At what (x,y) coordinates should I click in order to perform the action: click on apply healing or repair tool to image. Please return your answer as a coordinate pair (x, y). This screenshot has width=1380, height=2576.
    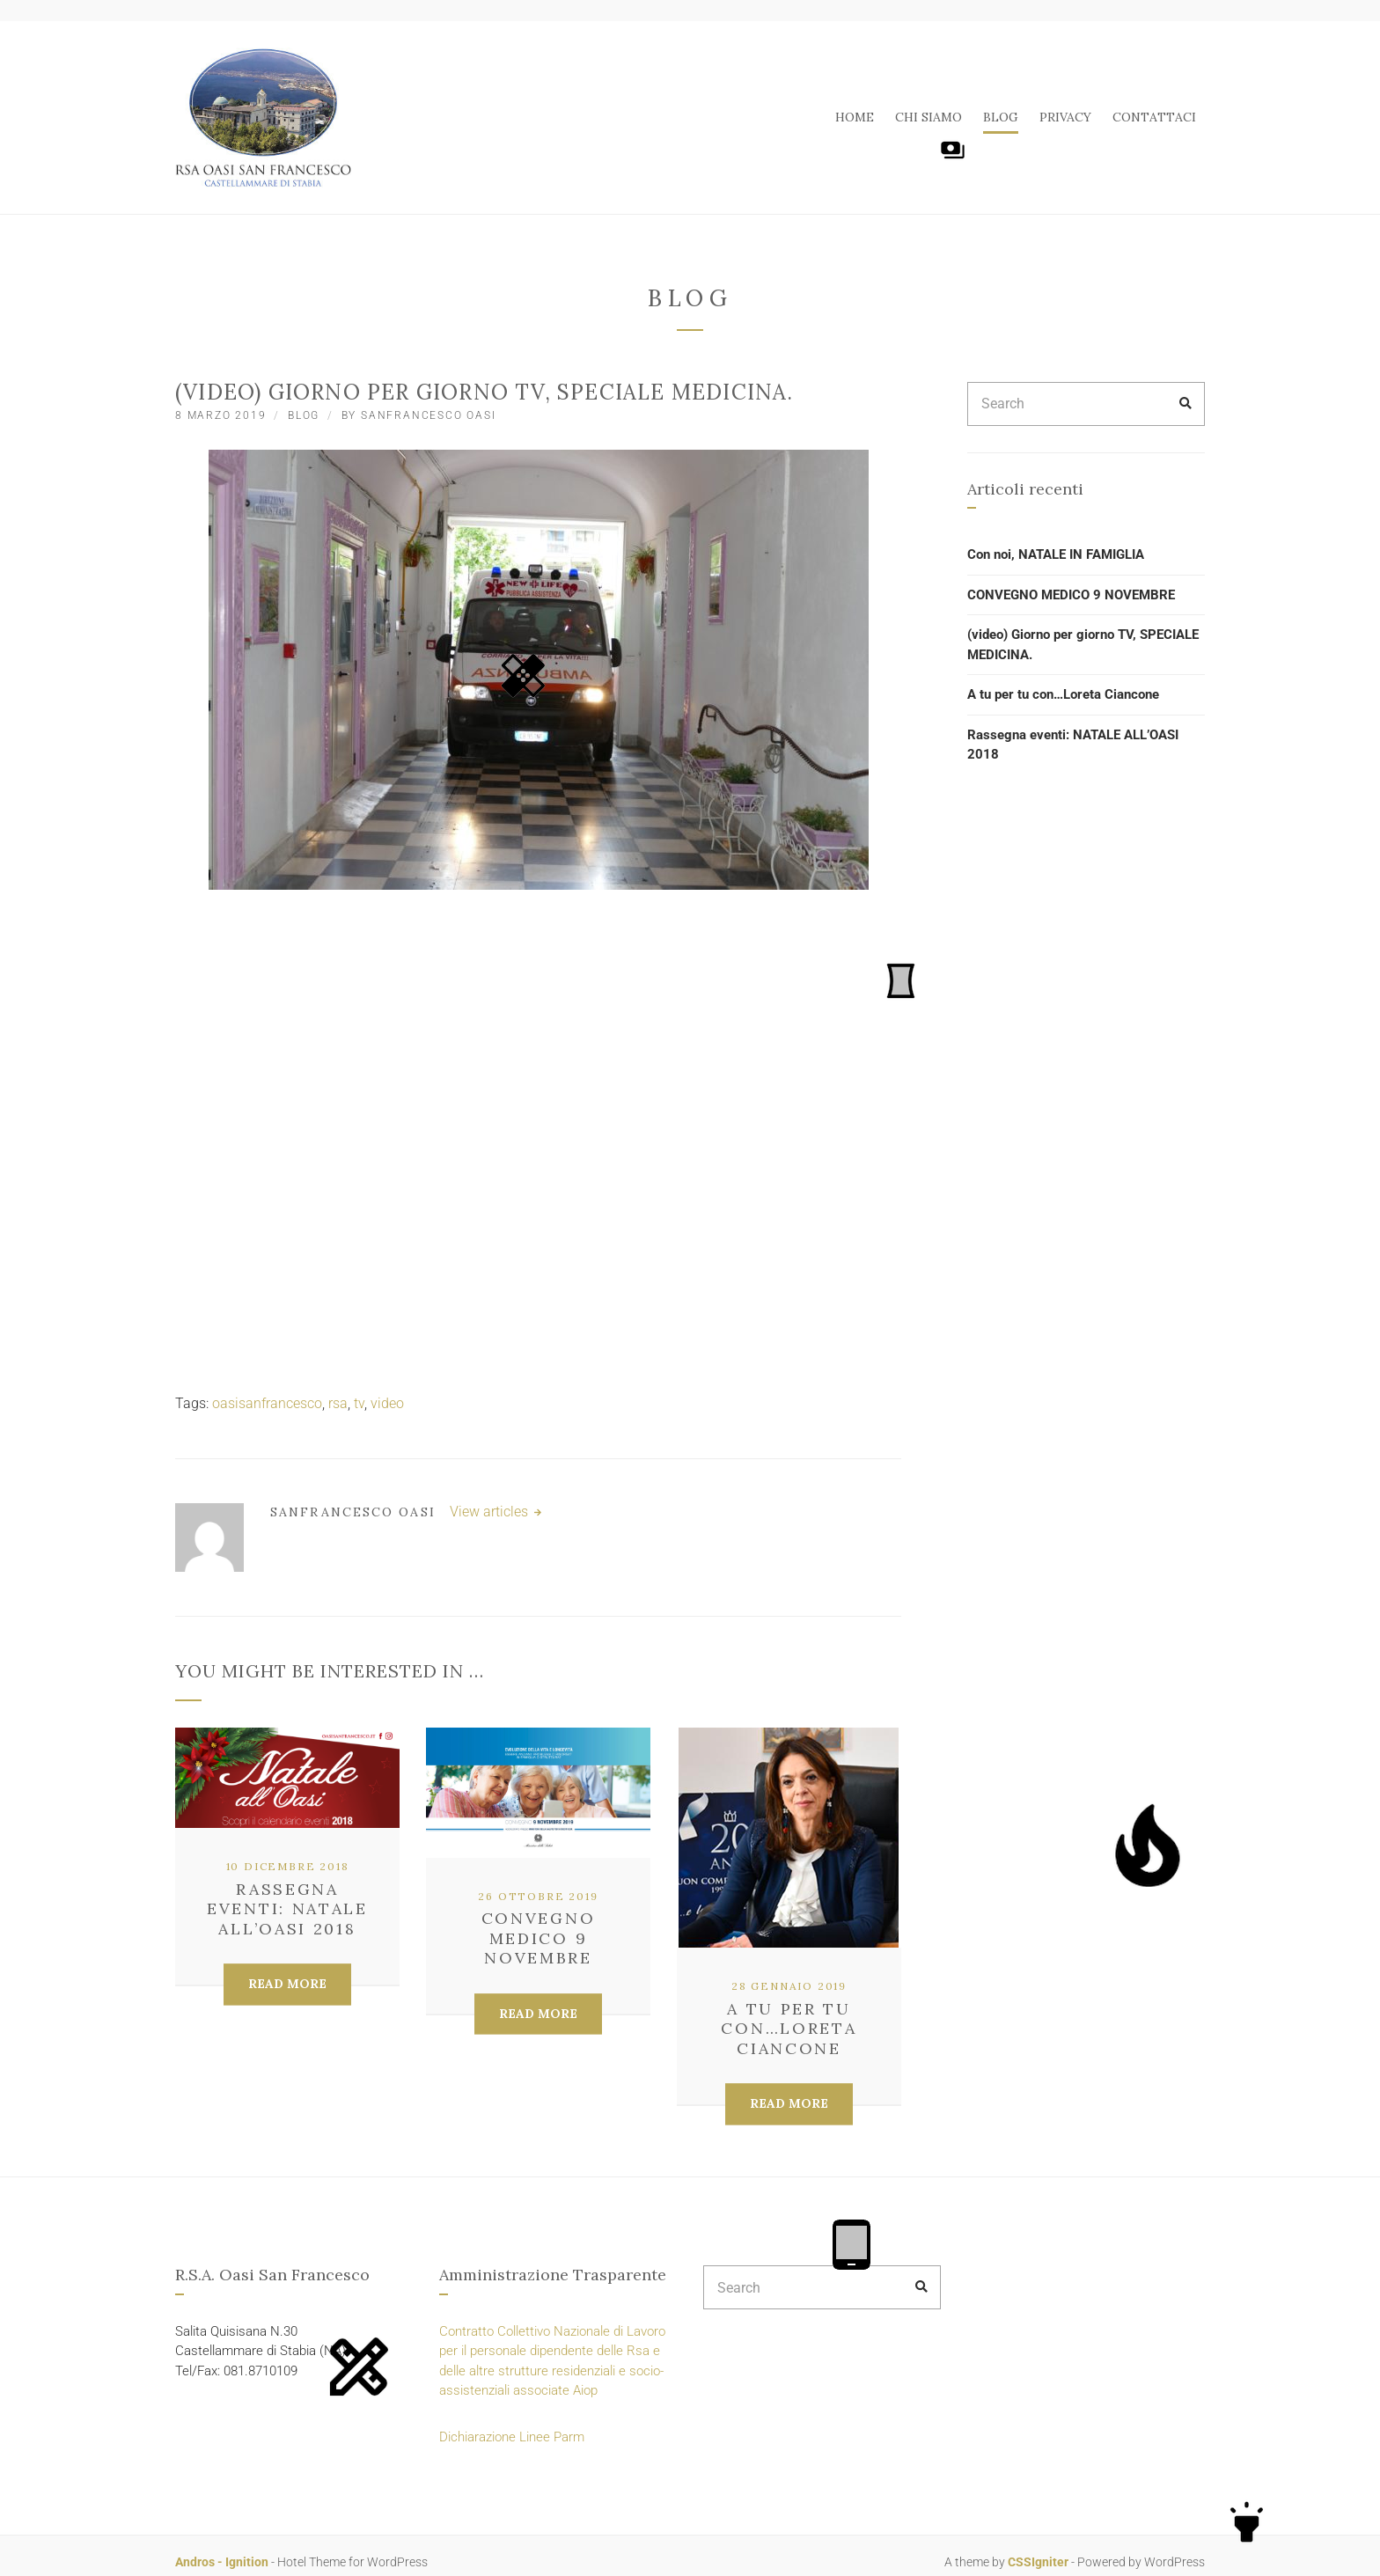
    Looking at the image, I should click on (523, 675).